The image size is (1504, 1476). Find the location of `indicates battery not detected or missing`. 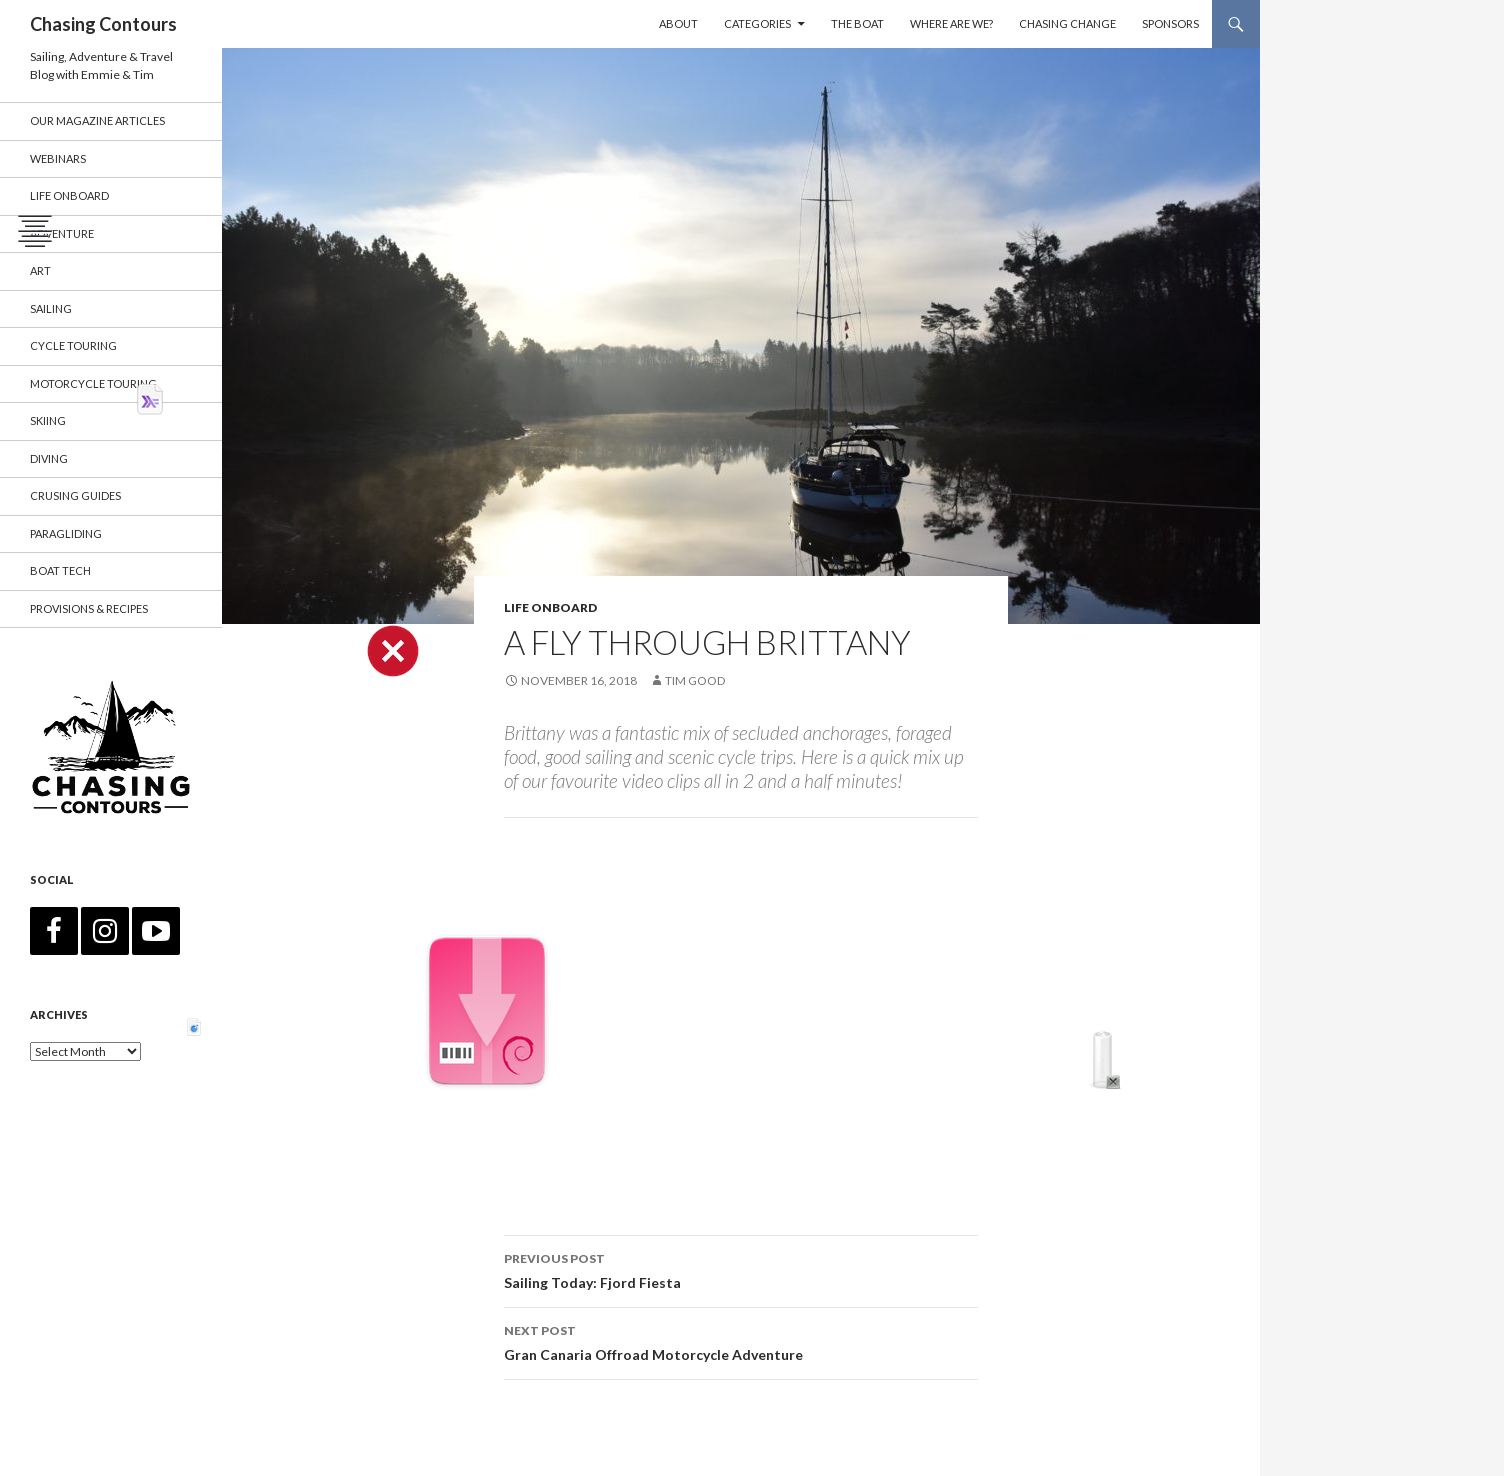

indicates battery not detected or missing is located at coordinates (1102, 1060).